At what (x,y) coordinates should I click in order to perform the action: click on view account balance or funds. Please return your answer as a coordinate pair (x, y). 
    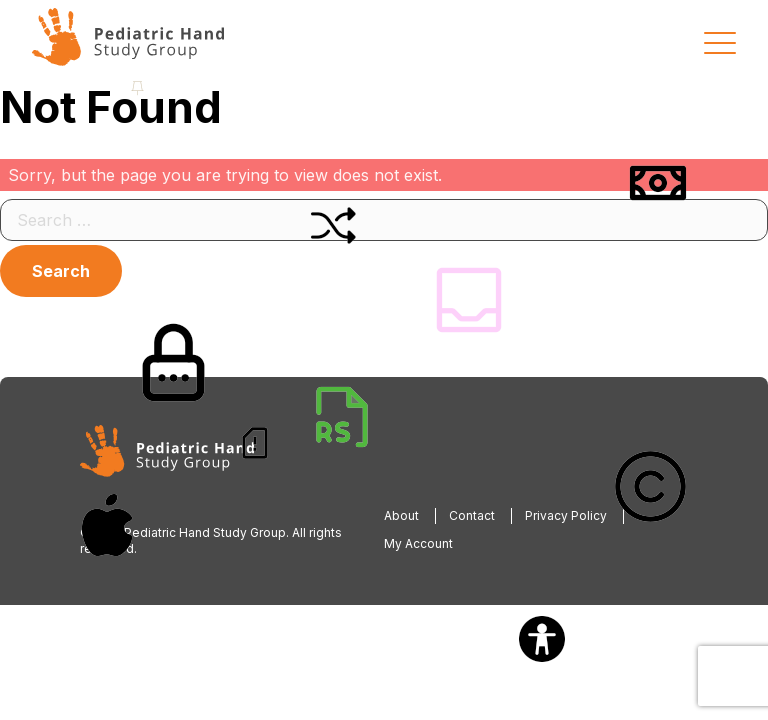
    Looking at the image, I should click on (658, 183).